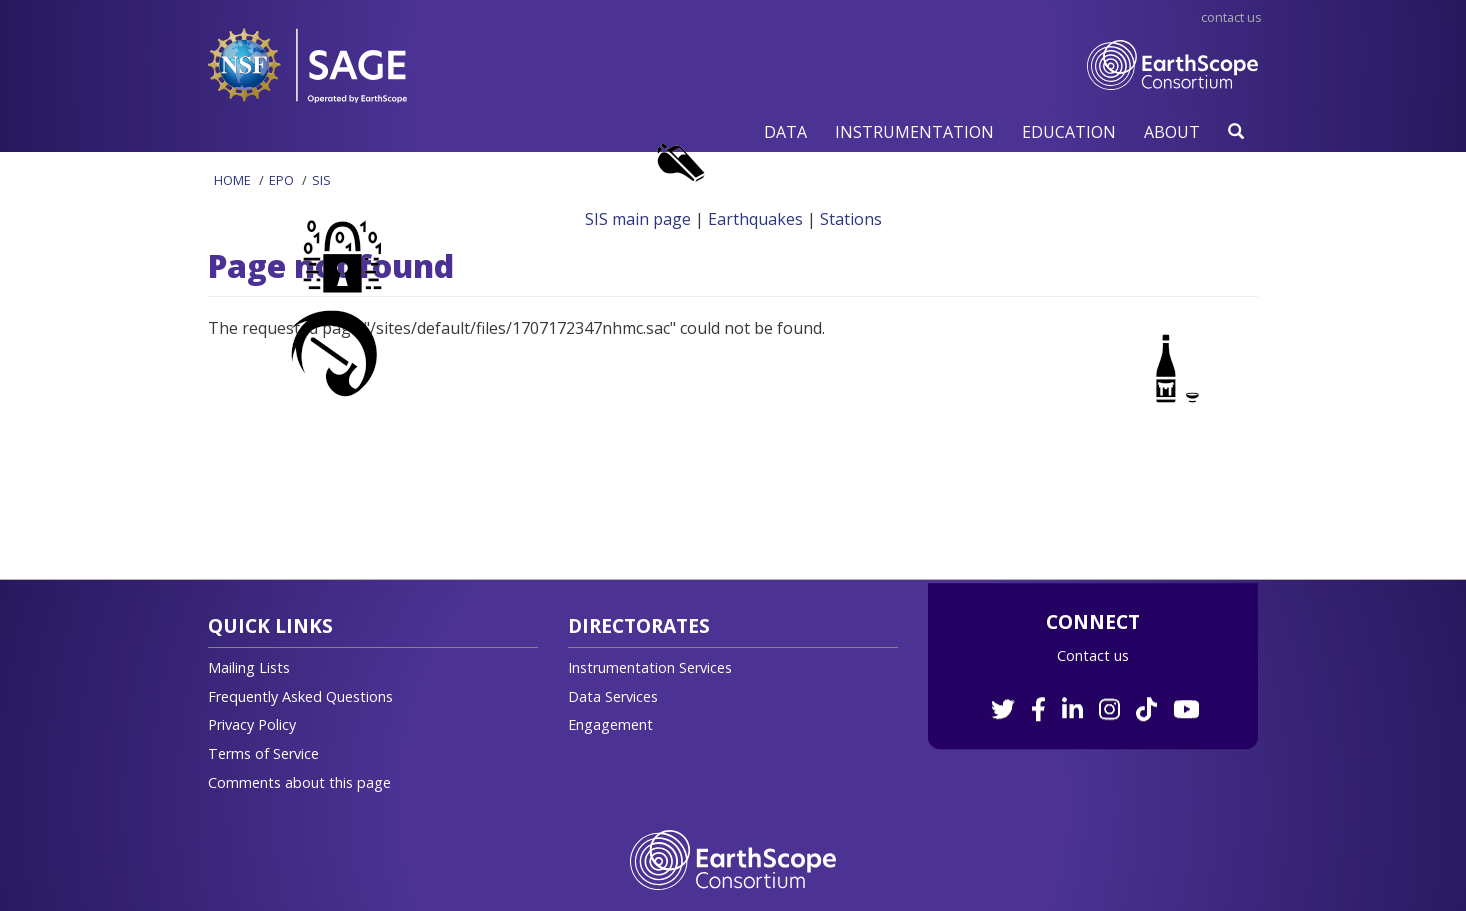  I want to click on select sake or Japanese beverage option, so click(1177, 368).